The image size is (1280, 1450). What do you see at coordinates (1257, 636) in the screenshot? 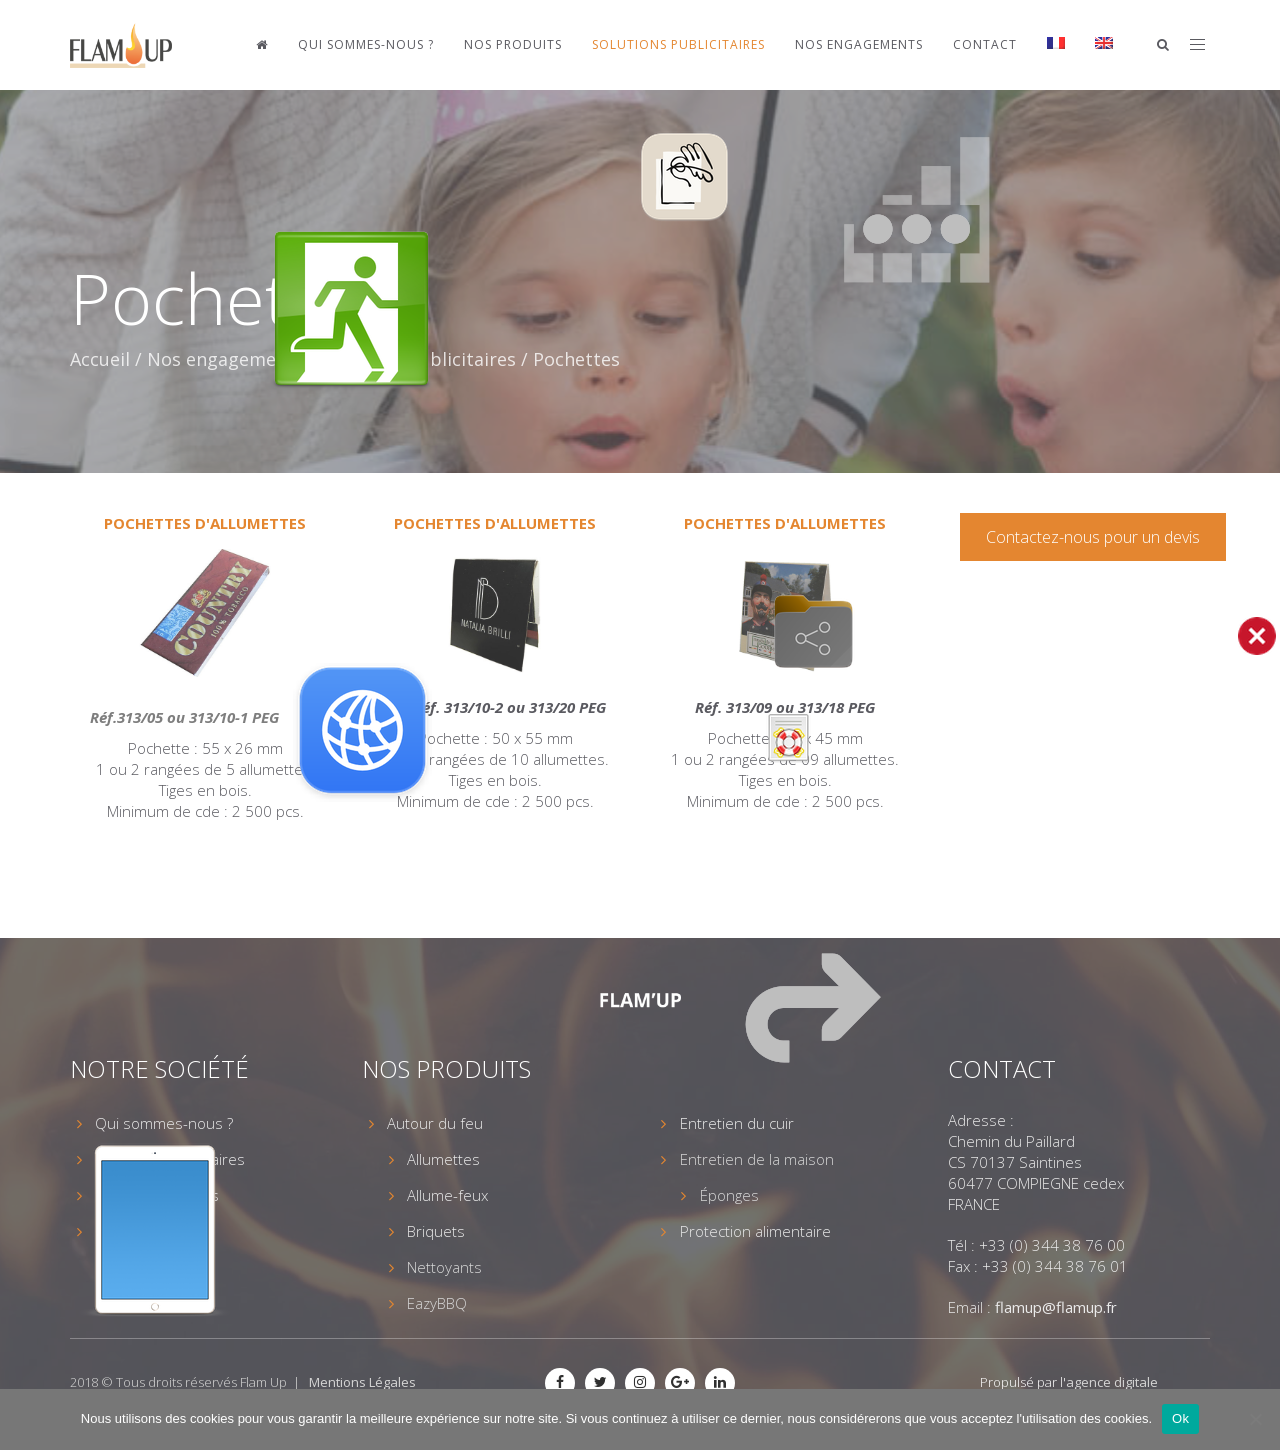
I see `close or exit the application` at bounding box center [1257, 636].